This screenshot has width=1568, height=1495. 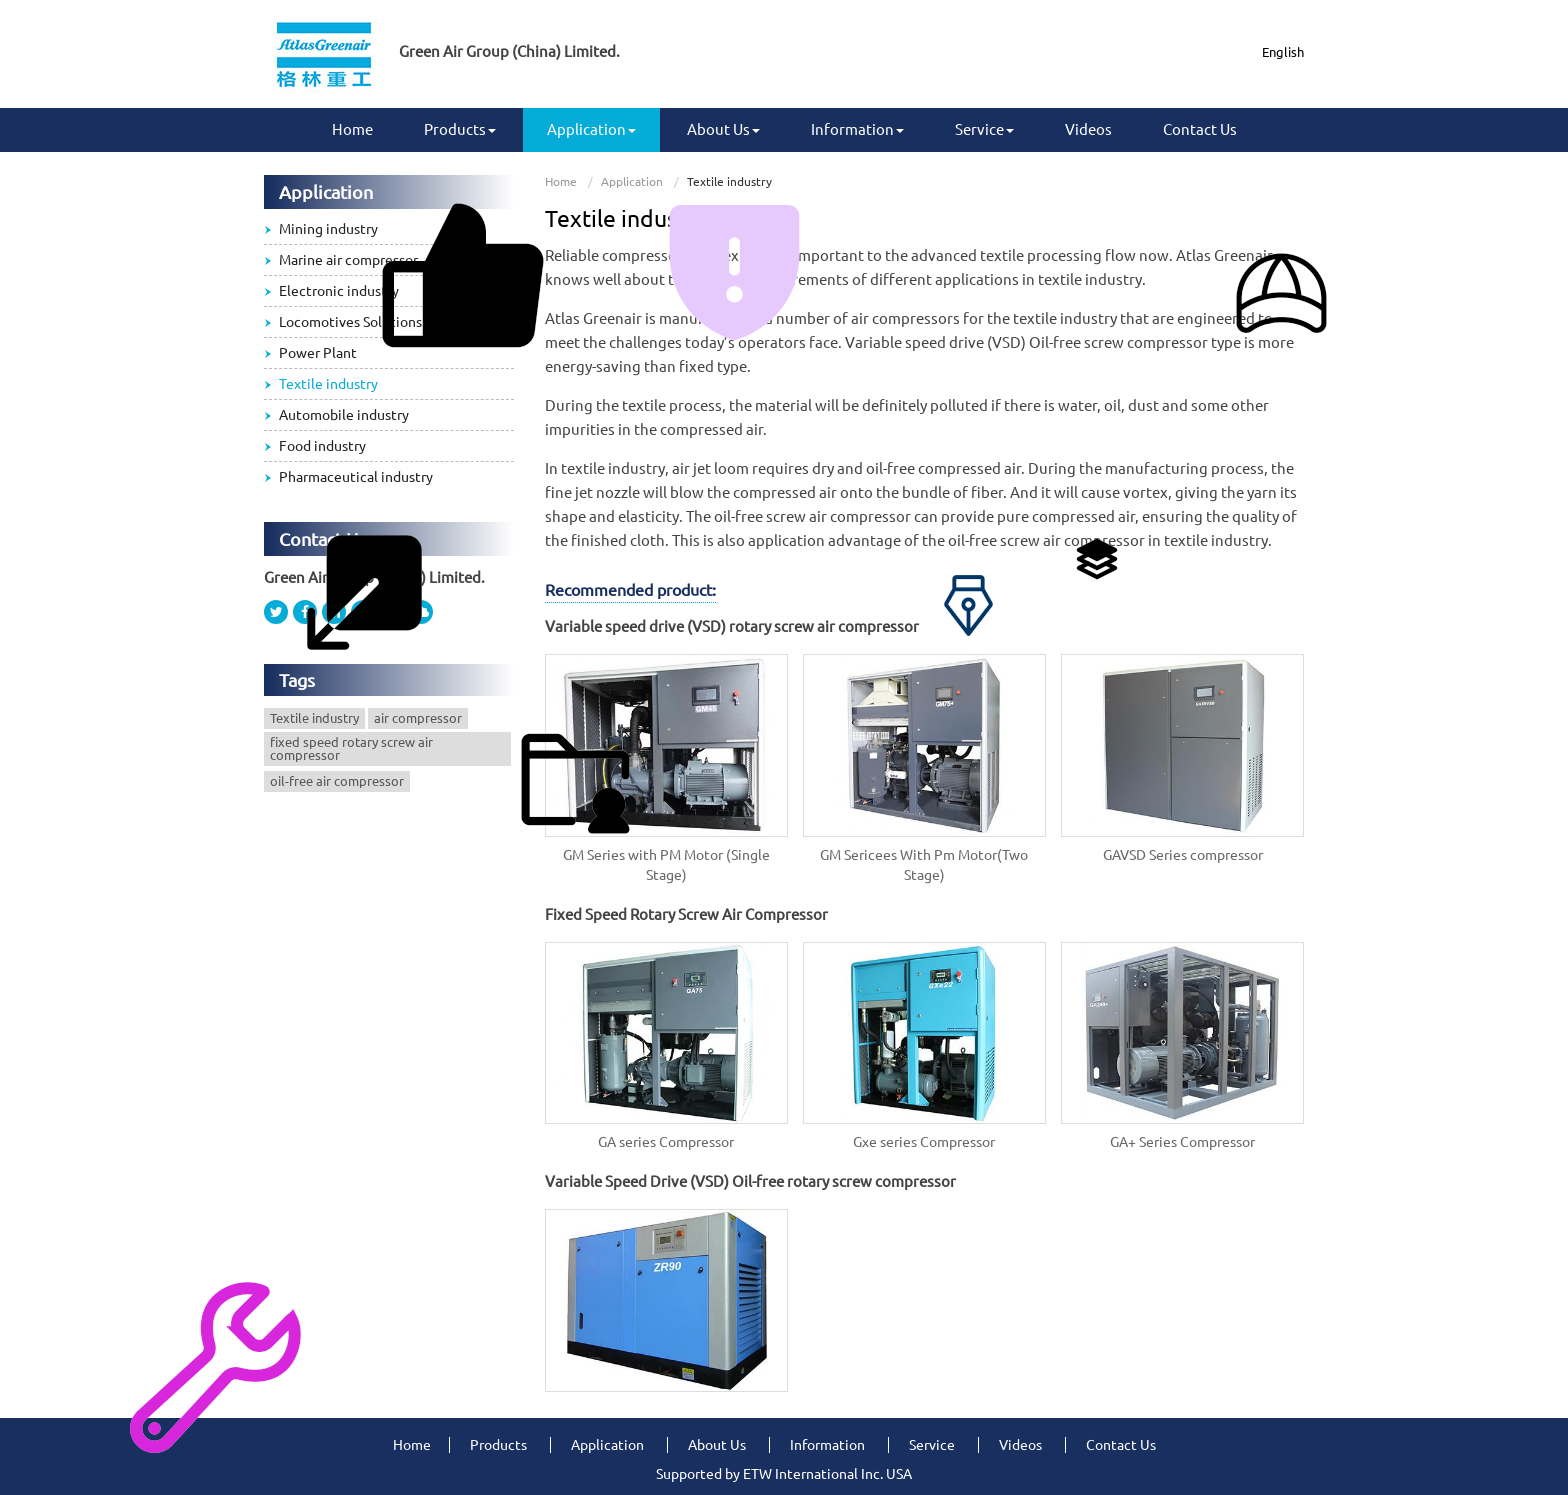 I want to click on indicates a security warning or potential threat, so click(x=734, y=264).